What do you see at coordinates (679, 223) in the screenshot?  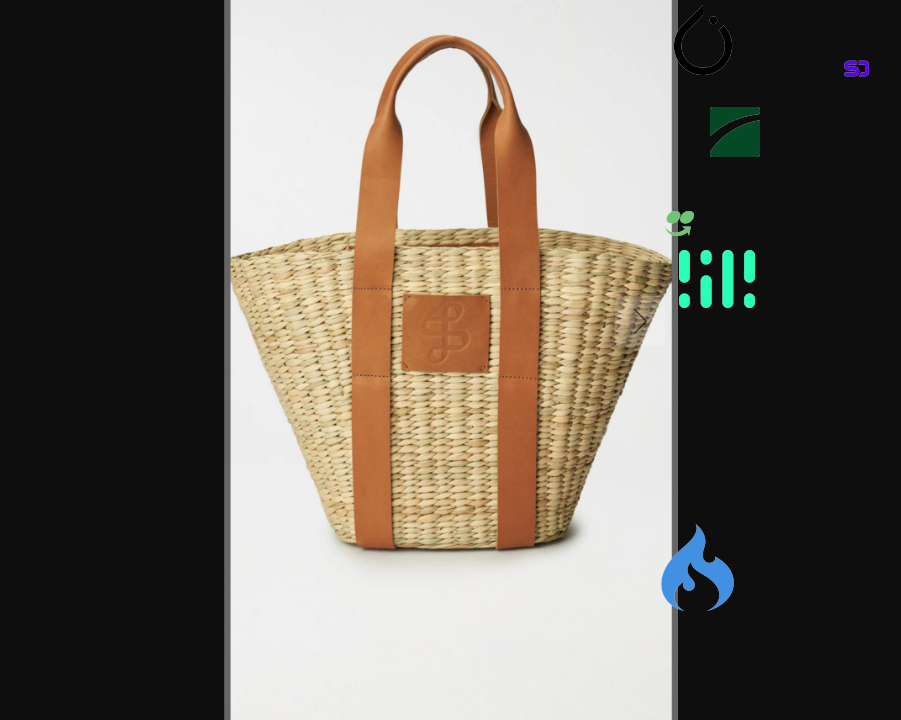 I see `open the iFood delivery app` at bounding box center [679, 223].